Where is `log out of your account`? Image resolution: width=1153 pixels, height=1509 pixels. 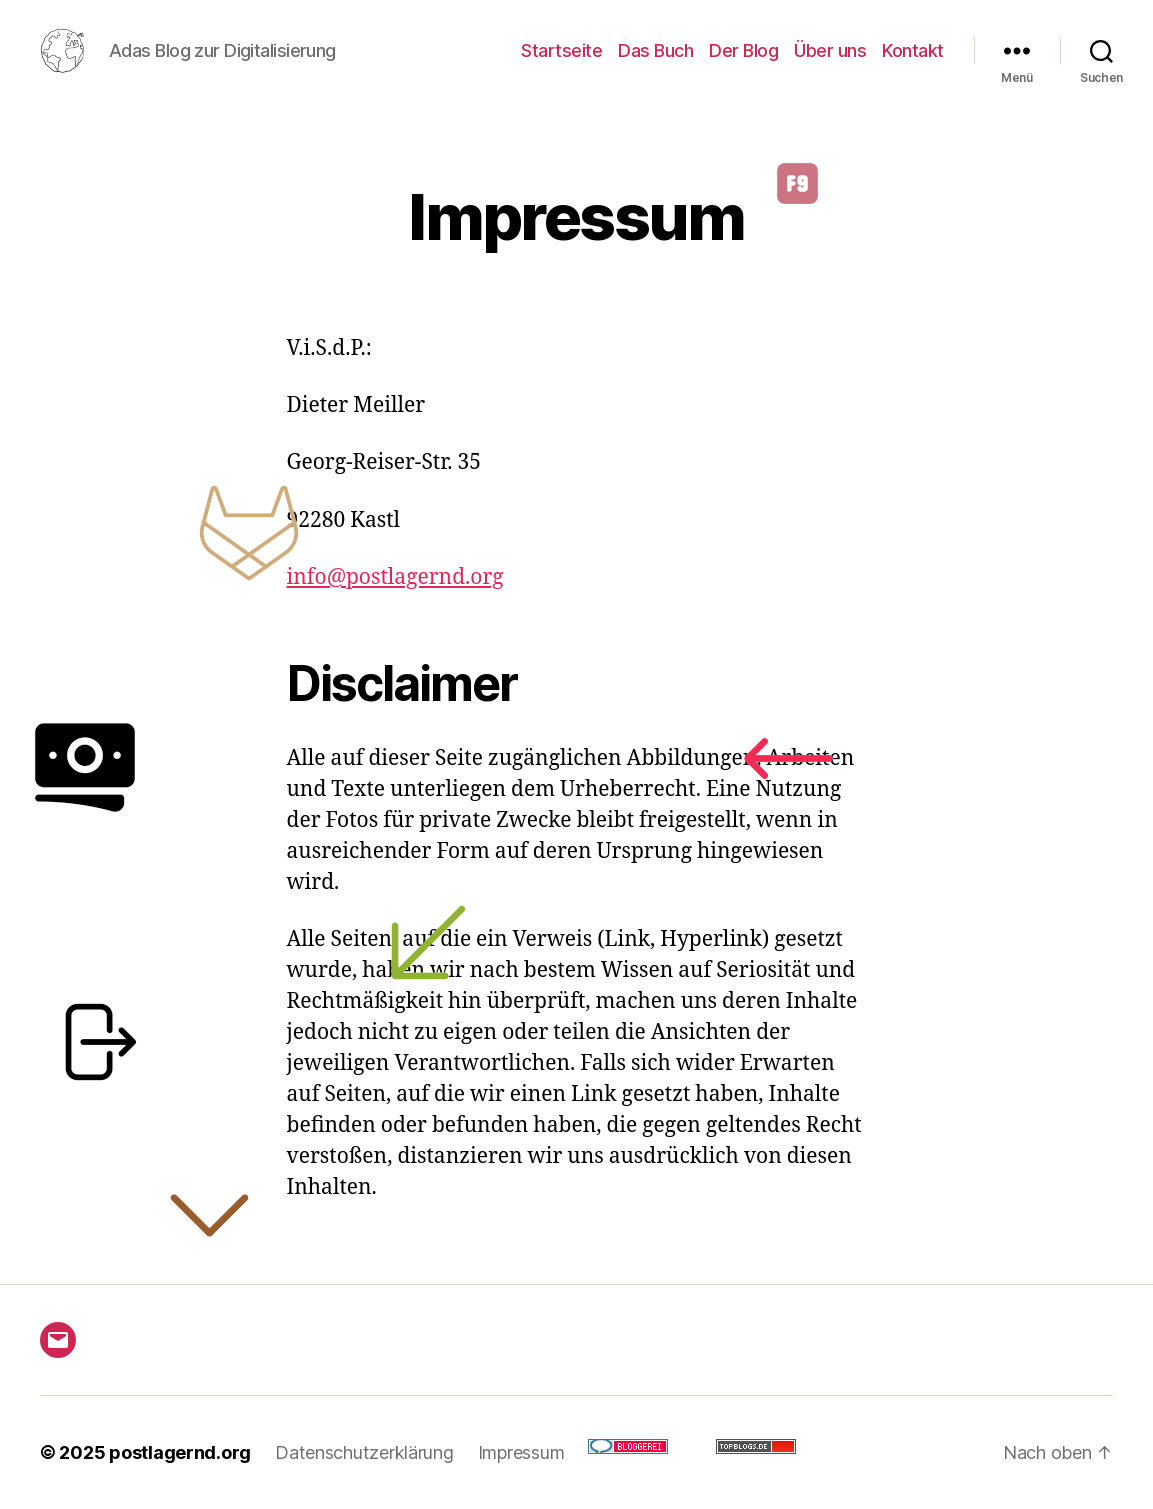
log out of your account is located at coordinates (95, 1042).